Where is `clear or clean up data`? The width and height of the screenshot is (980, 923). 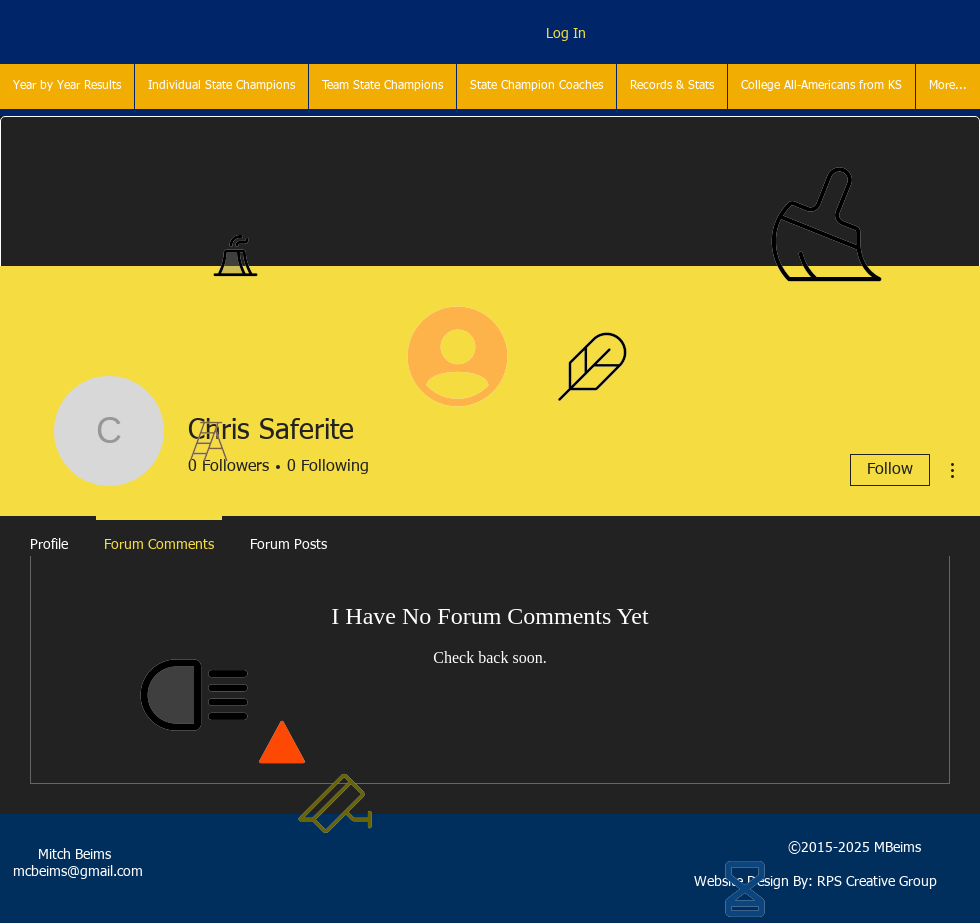 clear or clean up data is located at coordinates (824, 228).